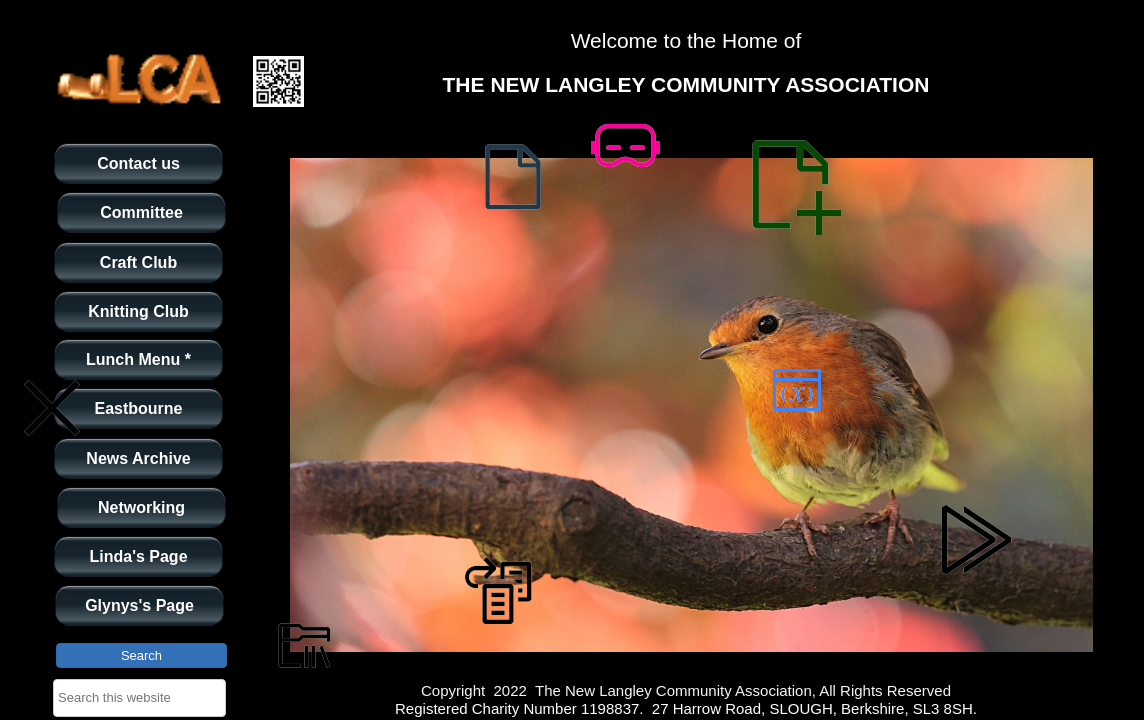 The image size is (1144, 720). What do you see at coordinates (625, 145) in the screenshot?
I see `access virtual reality settings or features` at bounding box center [625, 145].